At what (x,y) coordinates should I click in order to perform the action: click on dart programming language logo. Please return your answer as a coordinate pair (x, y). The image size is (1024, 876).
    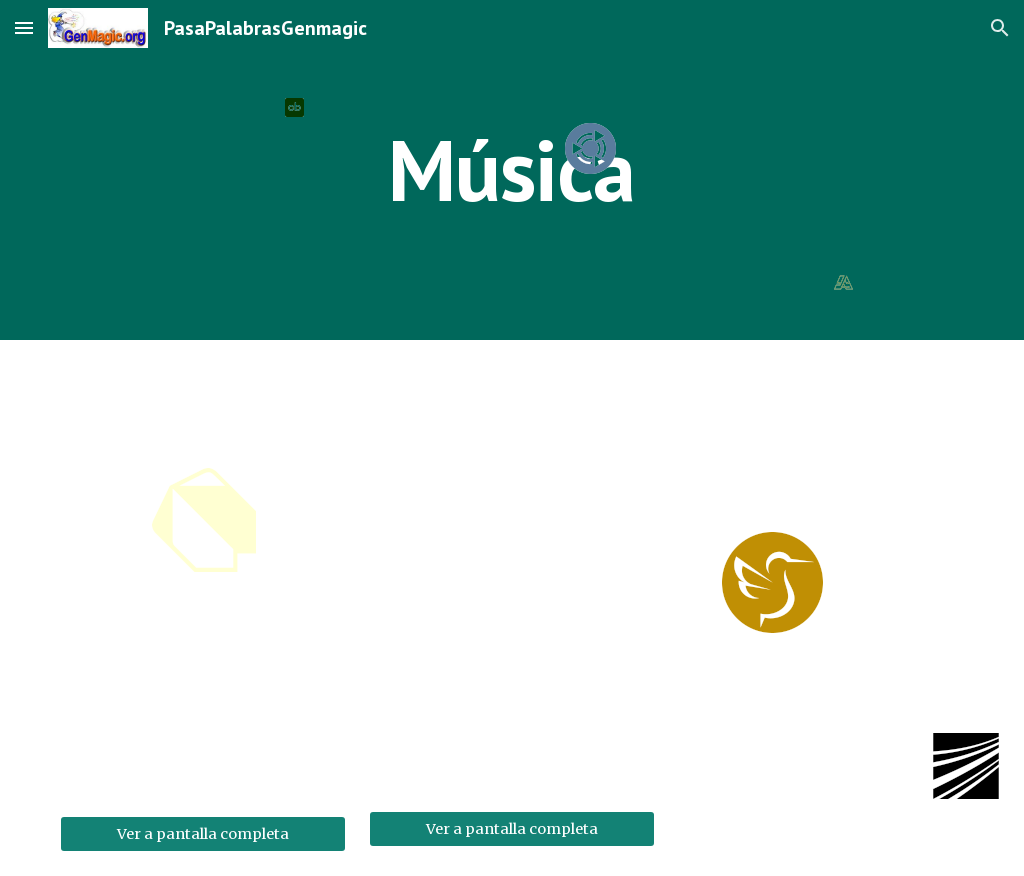
    Looking at the image, I should click on (204, 520).